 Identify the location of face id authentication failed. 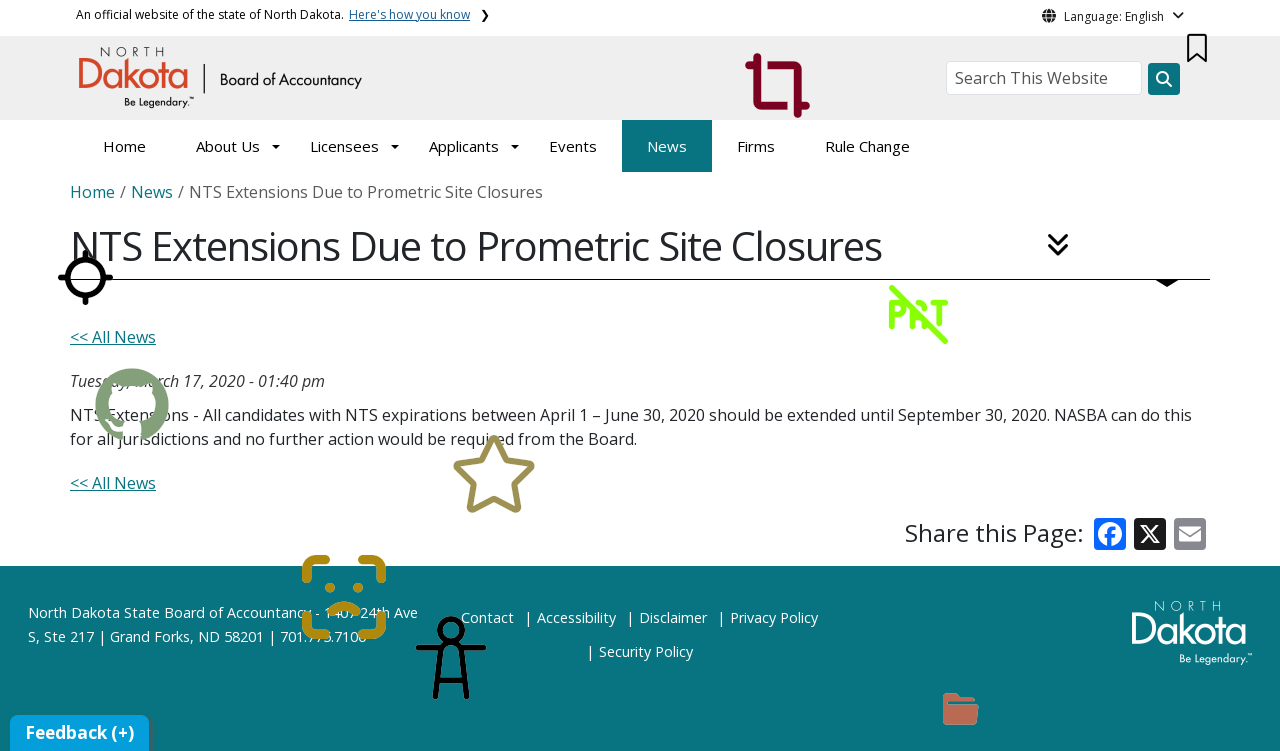
(344, 597).